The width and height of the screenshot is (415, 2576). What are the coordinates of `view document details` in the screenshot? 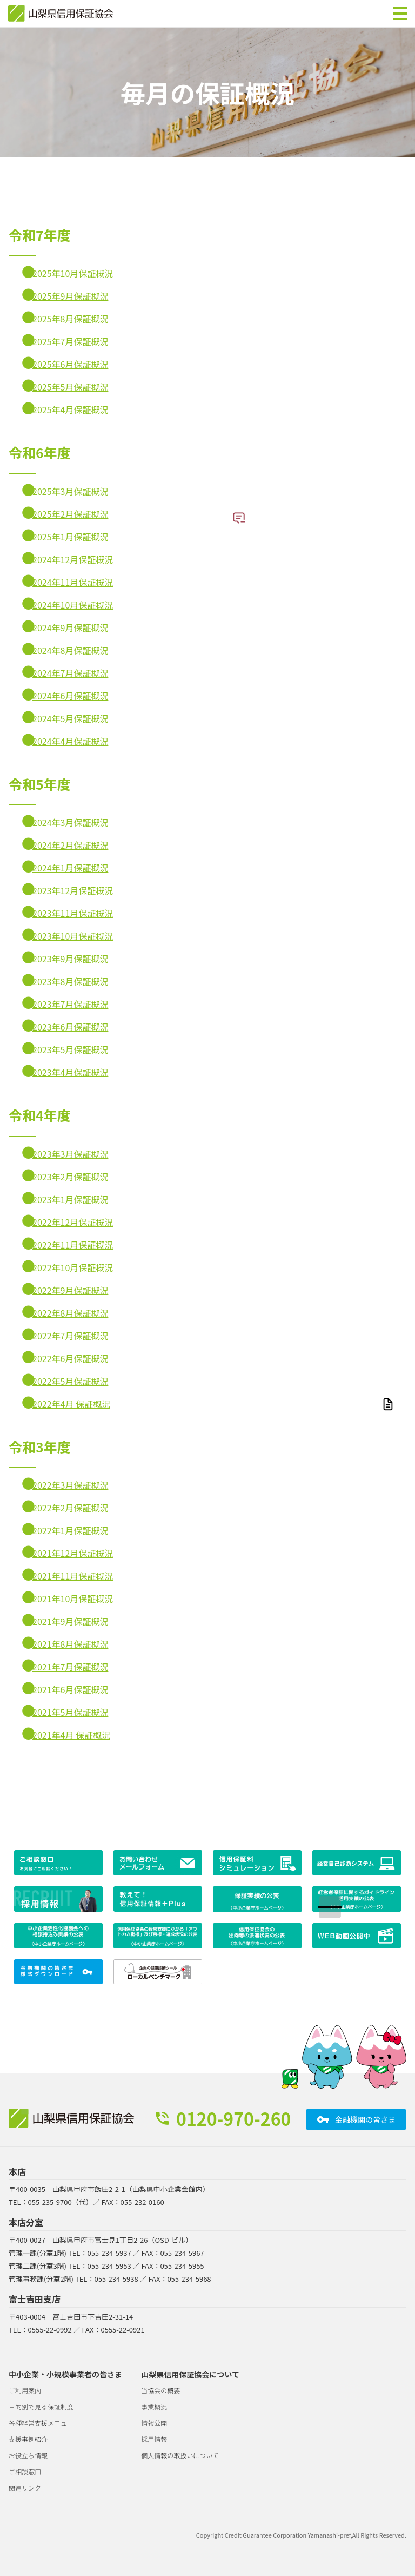 It's located at (388, 1404).